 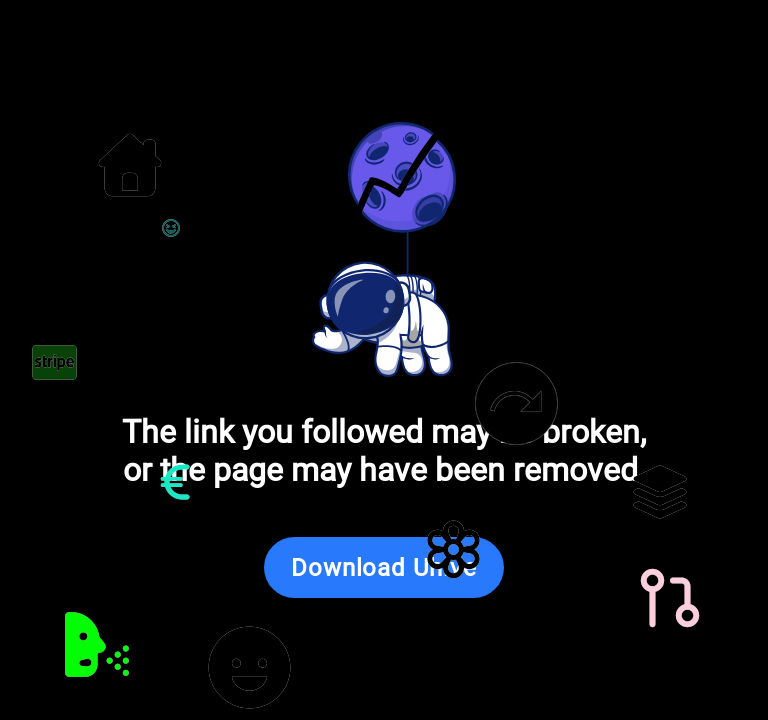 What do you see at coordinates (54, 362) in the screenshot?
I see `pay with Stripe` at bounding box center [54, 362].